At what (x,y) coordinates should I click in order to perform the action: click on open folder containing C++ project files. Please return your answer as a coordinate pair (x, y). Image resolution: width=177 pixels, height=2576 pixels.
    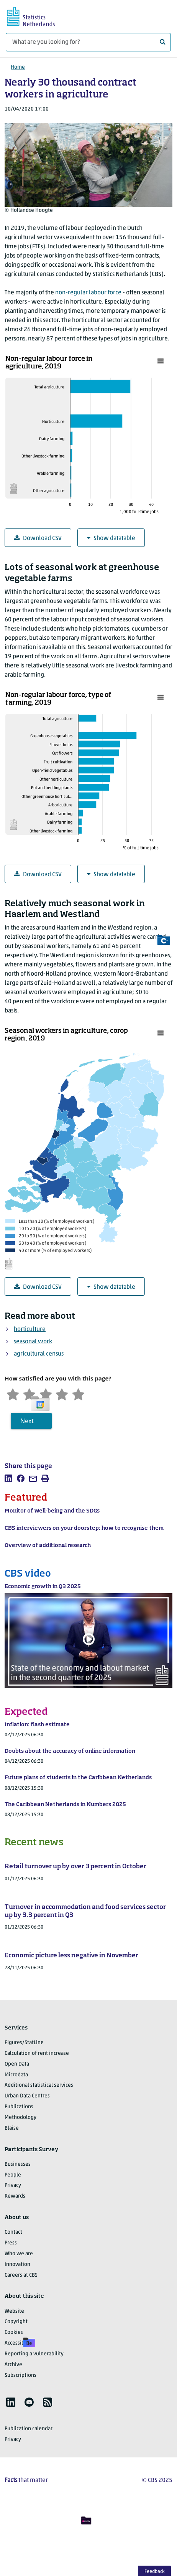
    Looking at the image, I should click on (164, 940).